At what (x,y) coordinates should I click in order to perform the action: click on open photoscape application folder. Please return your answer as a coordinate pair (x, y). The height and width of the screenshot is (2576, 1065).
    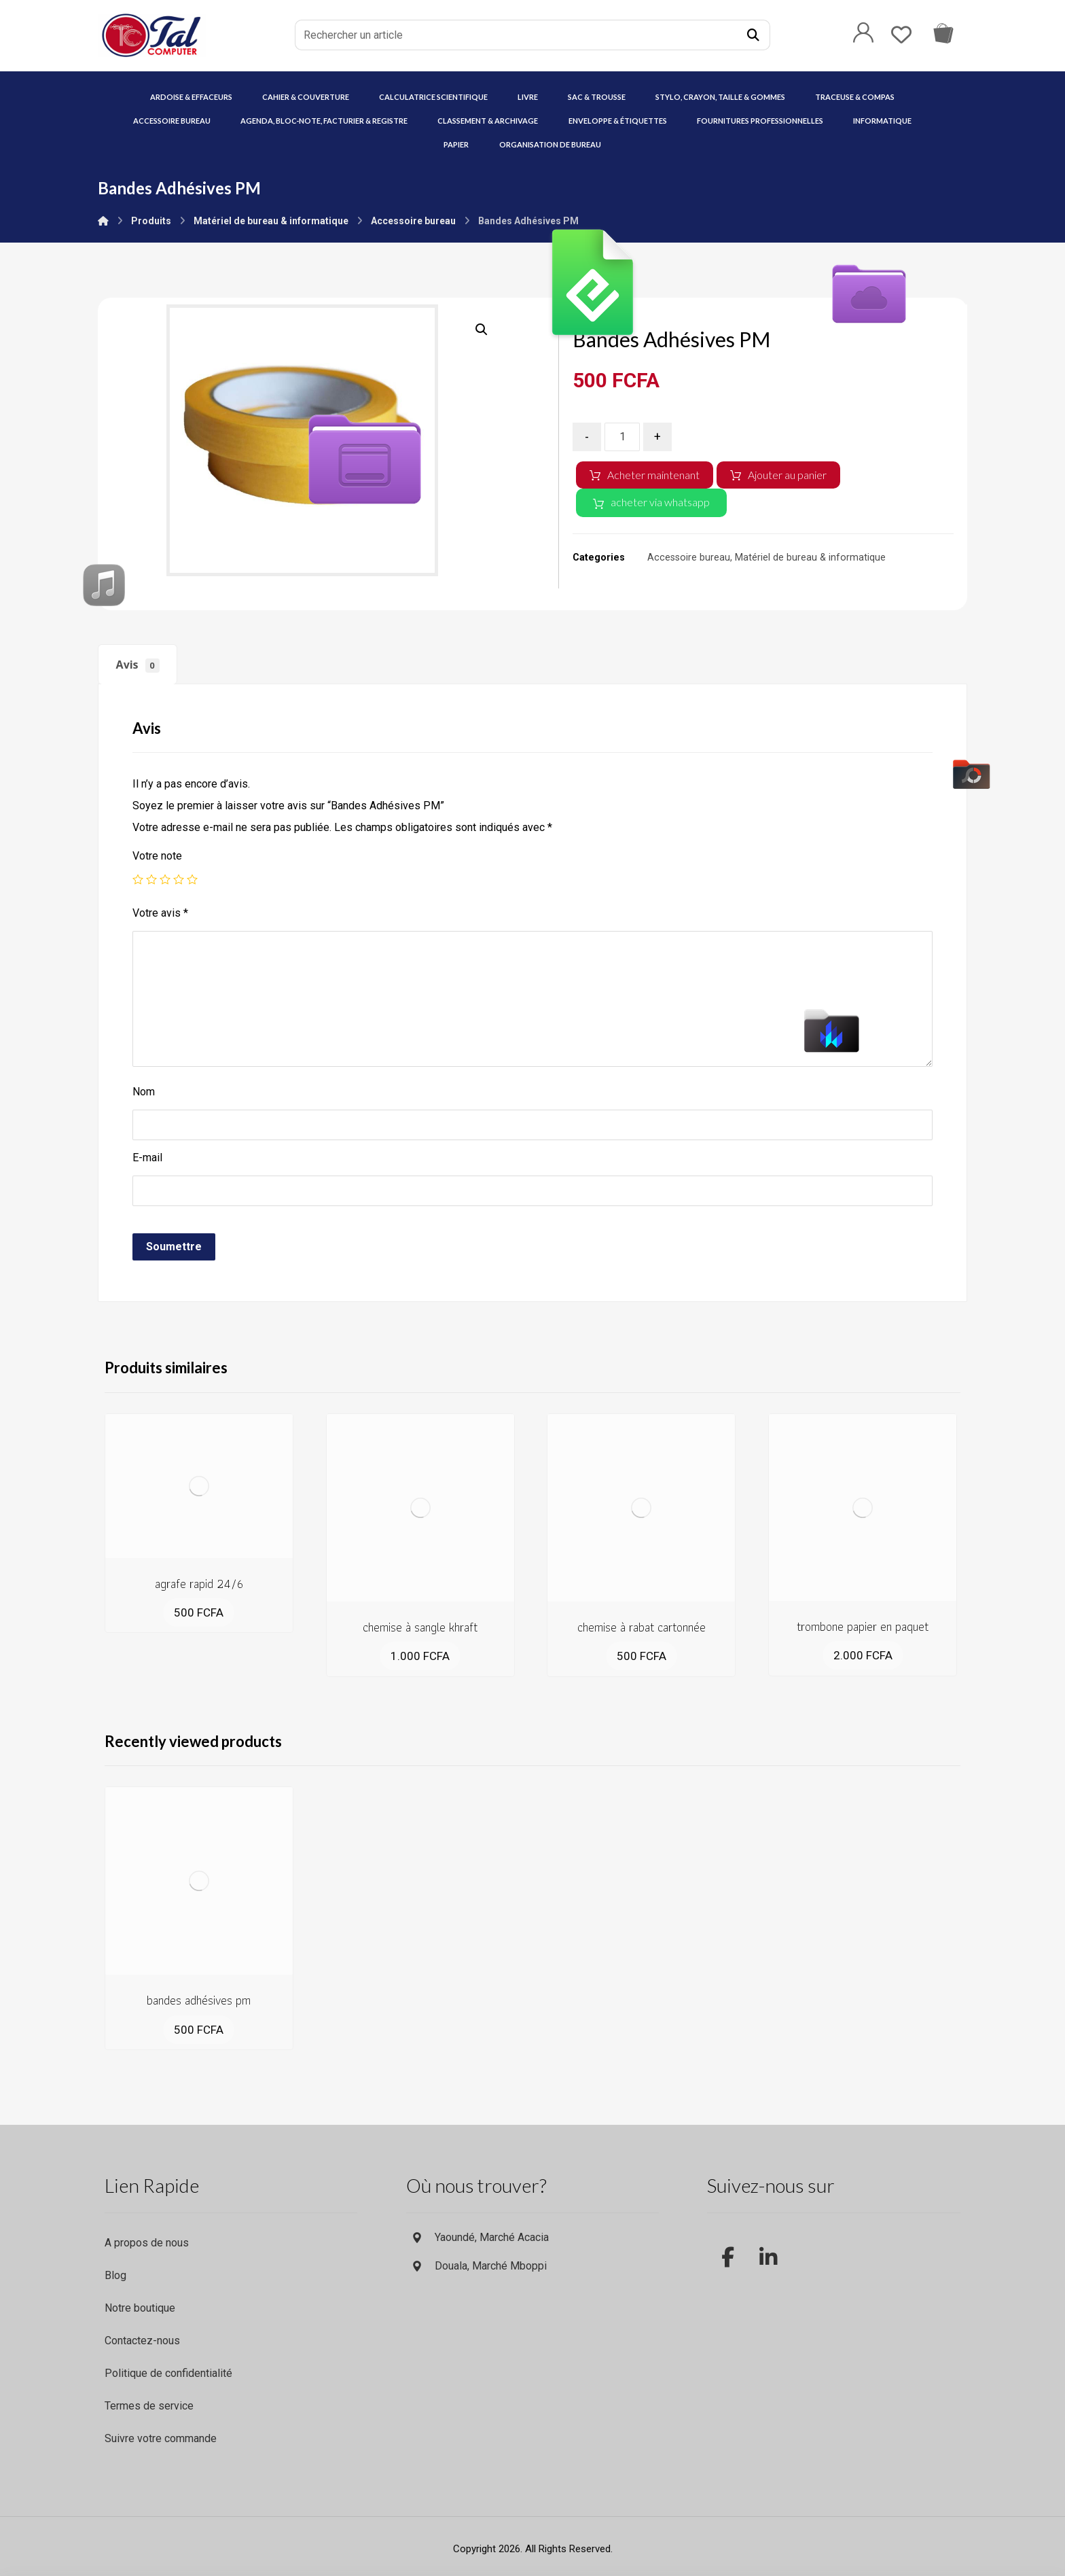
    Looking at the image, I should click on (971, 775).